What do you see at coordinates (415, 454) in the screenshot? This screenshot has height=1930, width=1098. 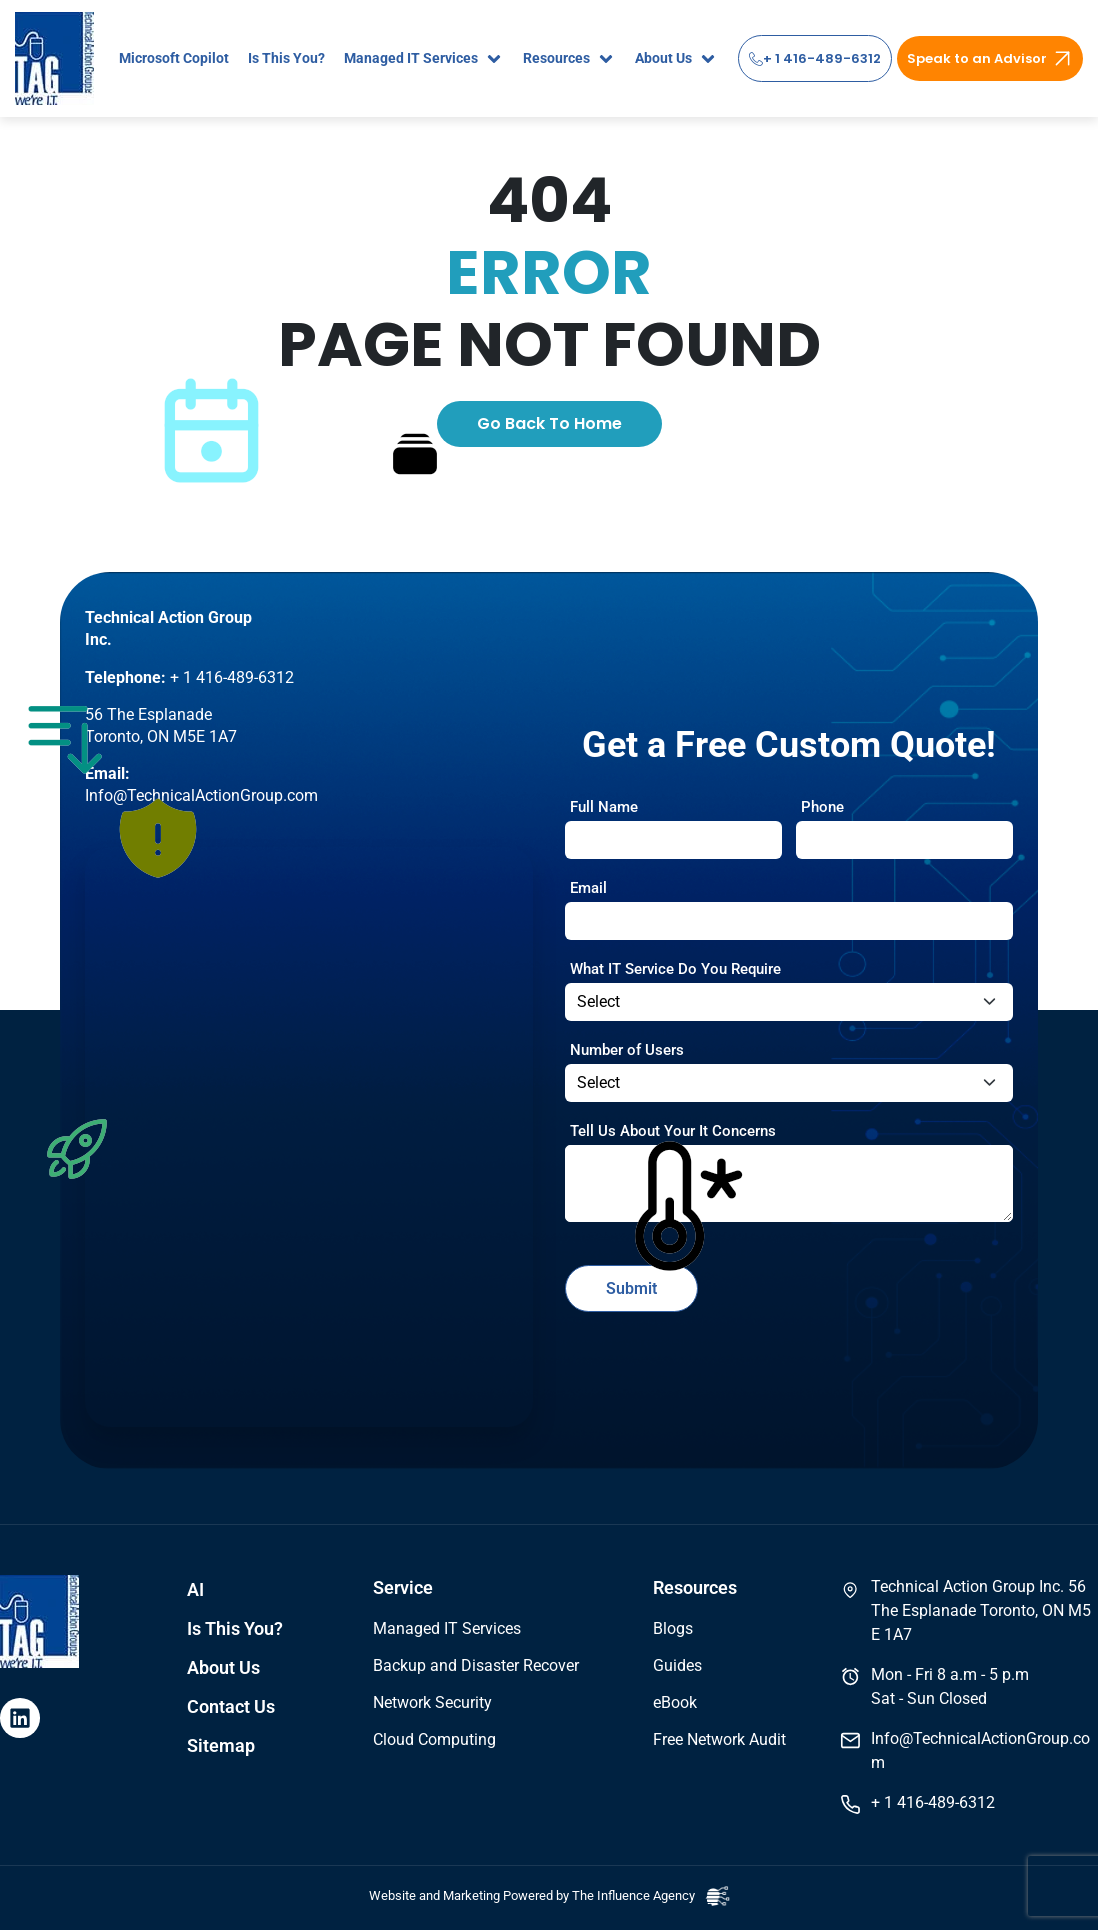 I see `view stacked items or layers` at bounding box center [415, 454].